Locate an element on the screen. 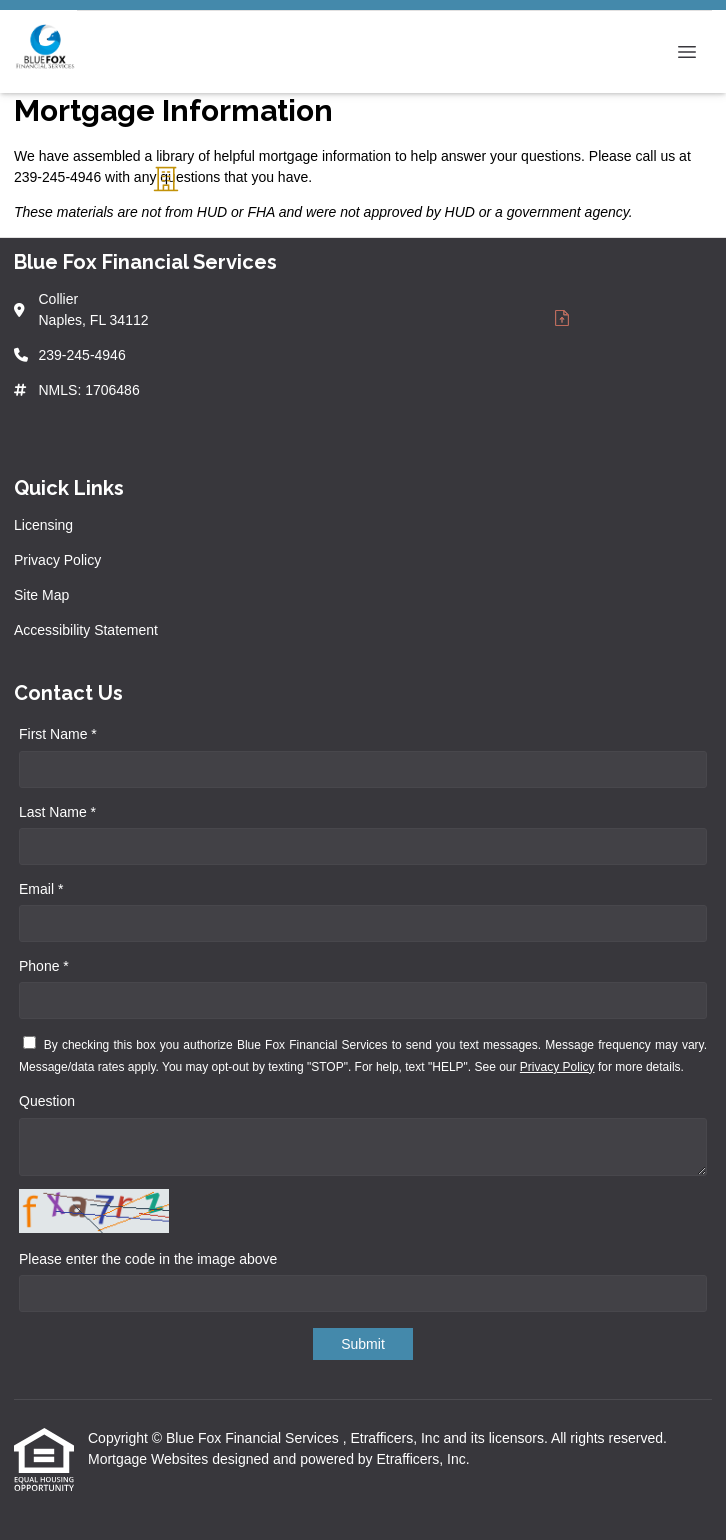  upload a file is located at coordinates (562, 318).